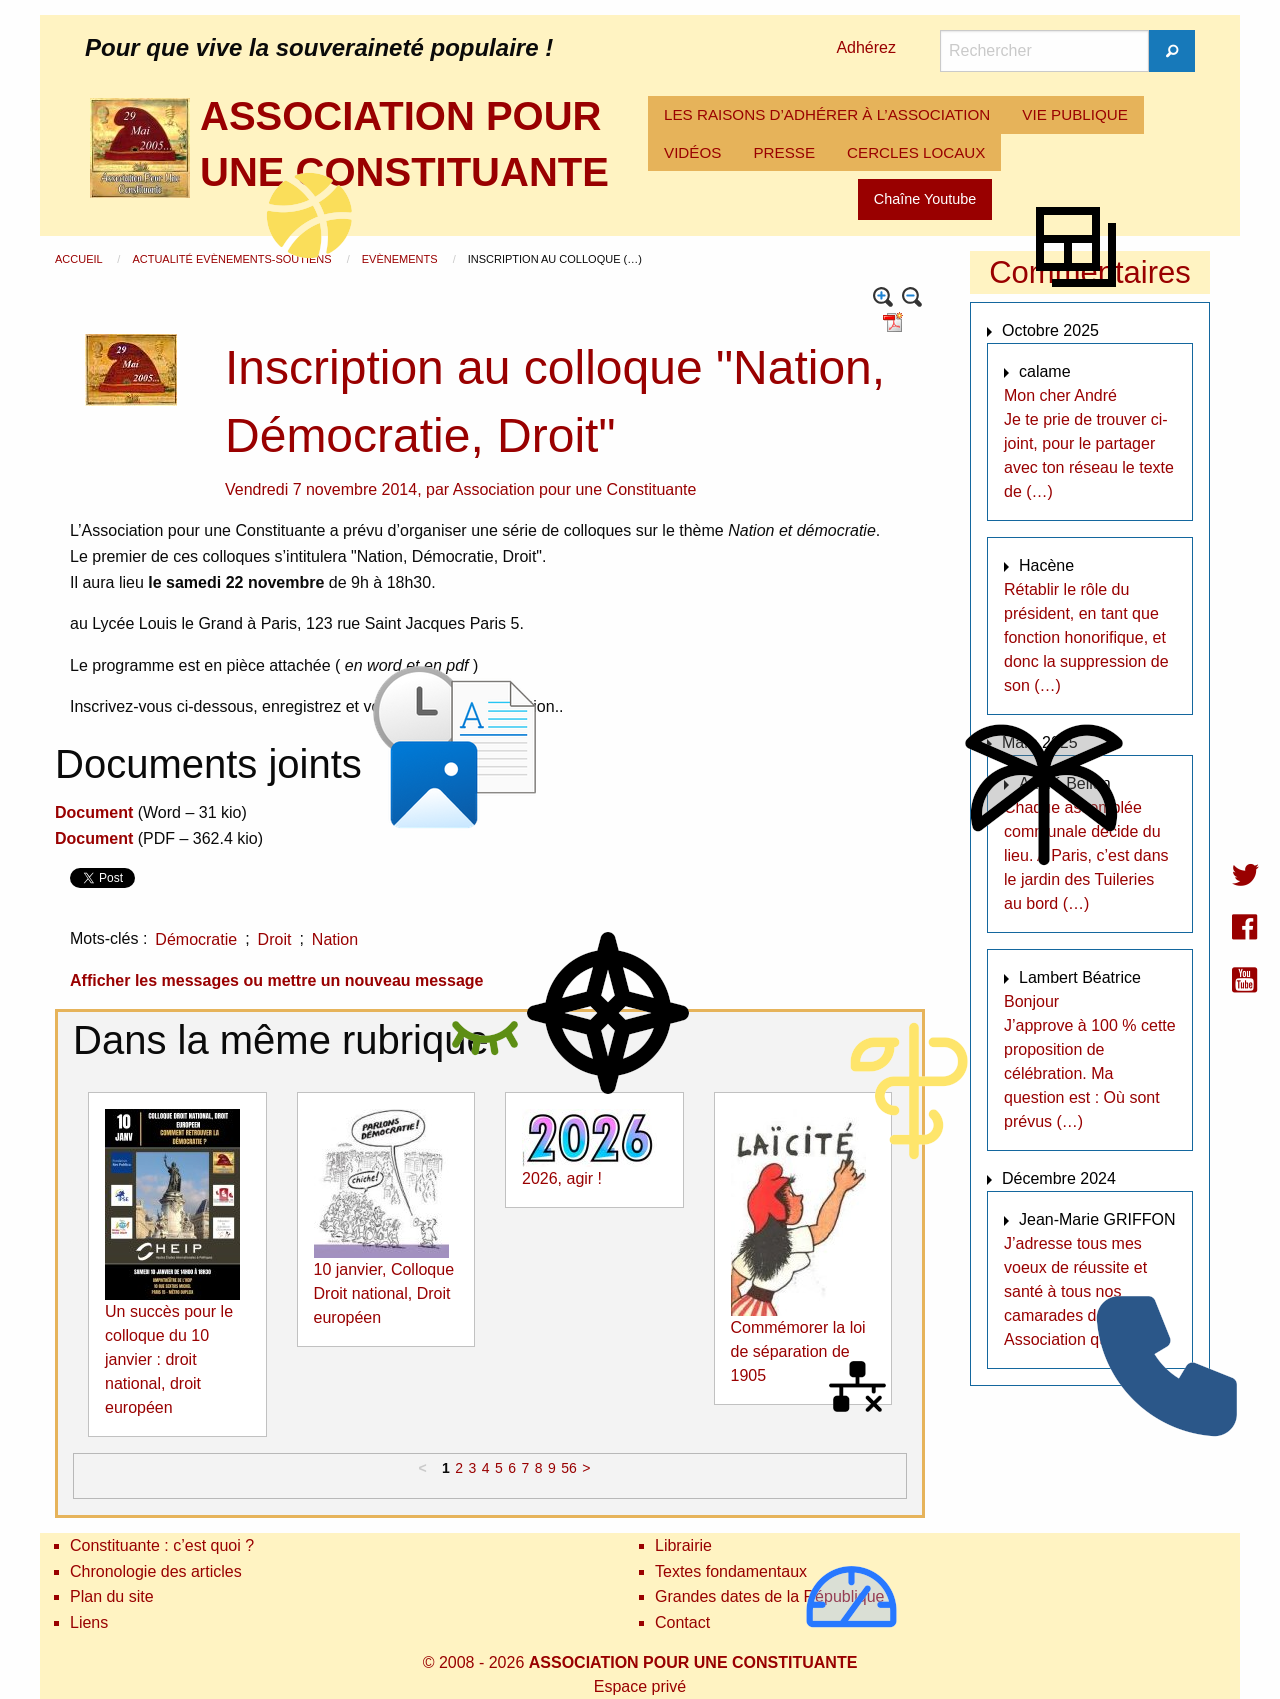 This screenshot has width=1280, height=1699. Describe the element at coordinates (485, 1032) in the screenshot. I see `hide password or sensitive content` at that location.